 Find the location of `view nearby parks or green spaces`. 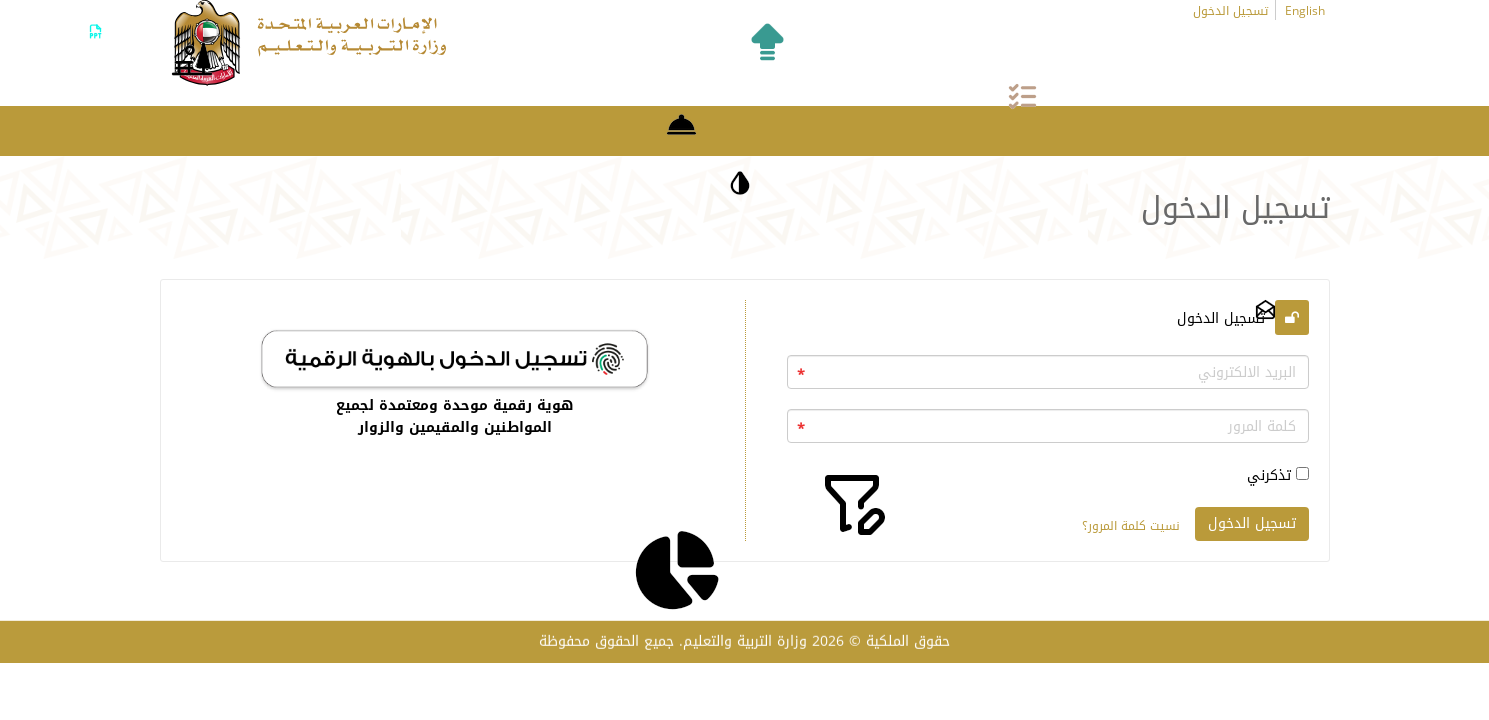

view nearby parks or green spaces is located at coordinates (192, 61).